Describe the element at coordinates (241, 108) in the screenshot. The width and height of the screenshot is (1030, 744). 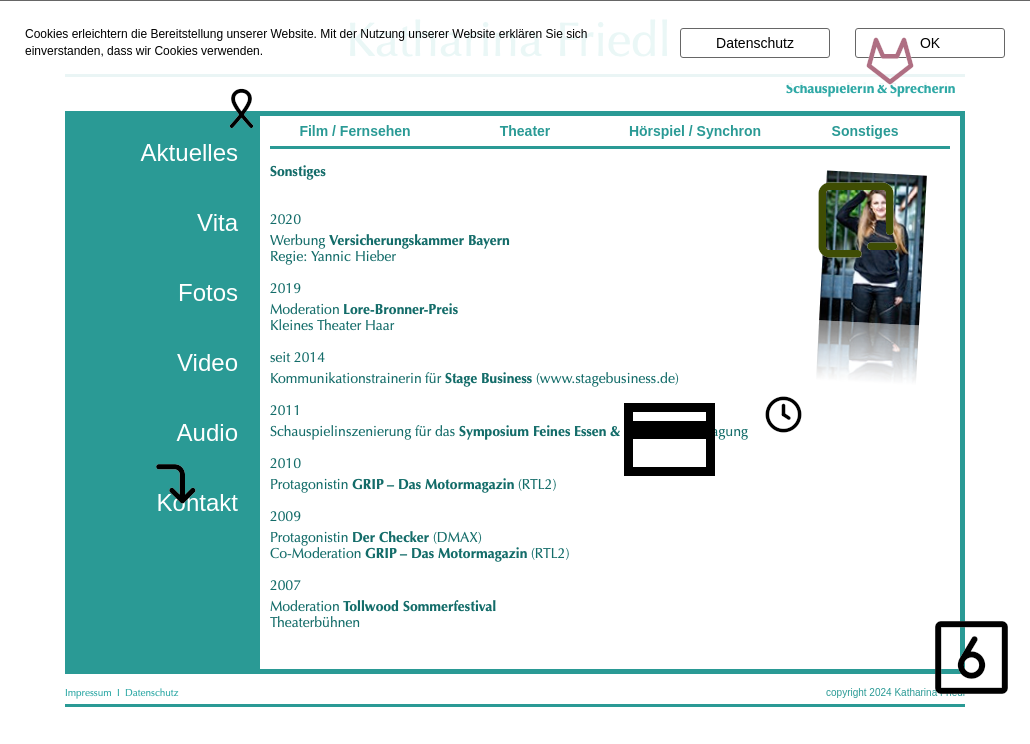
I see `health awareness or medical cause symbol` at that location.